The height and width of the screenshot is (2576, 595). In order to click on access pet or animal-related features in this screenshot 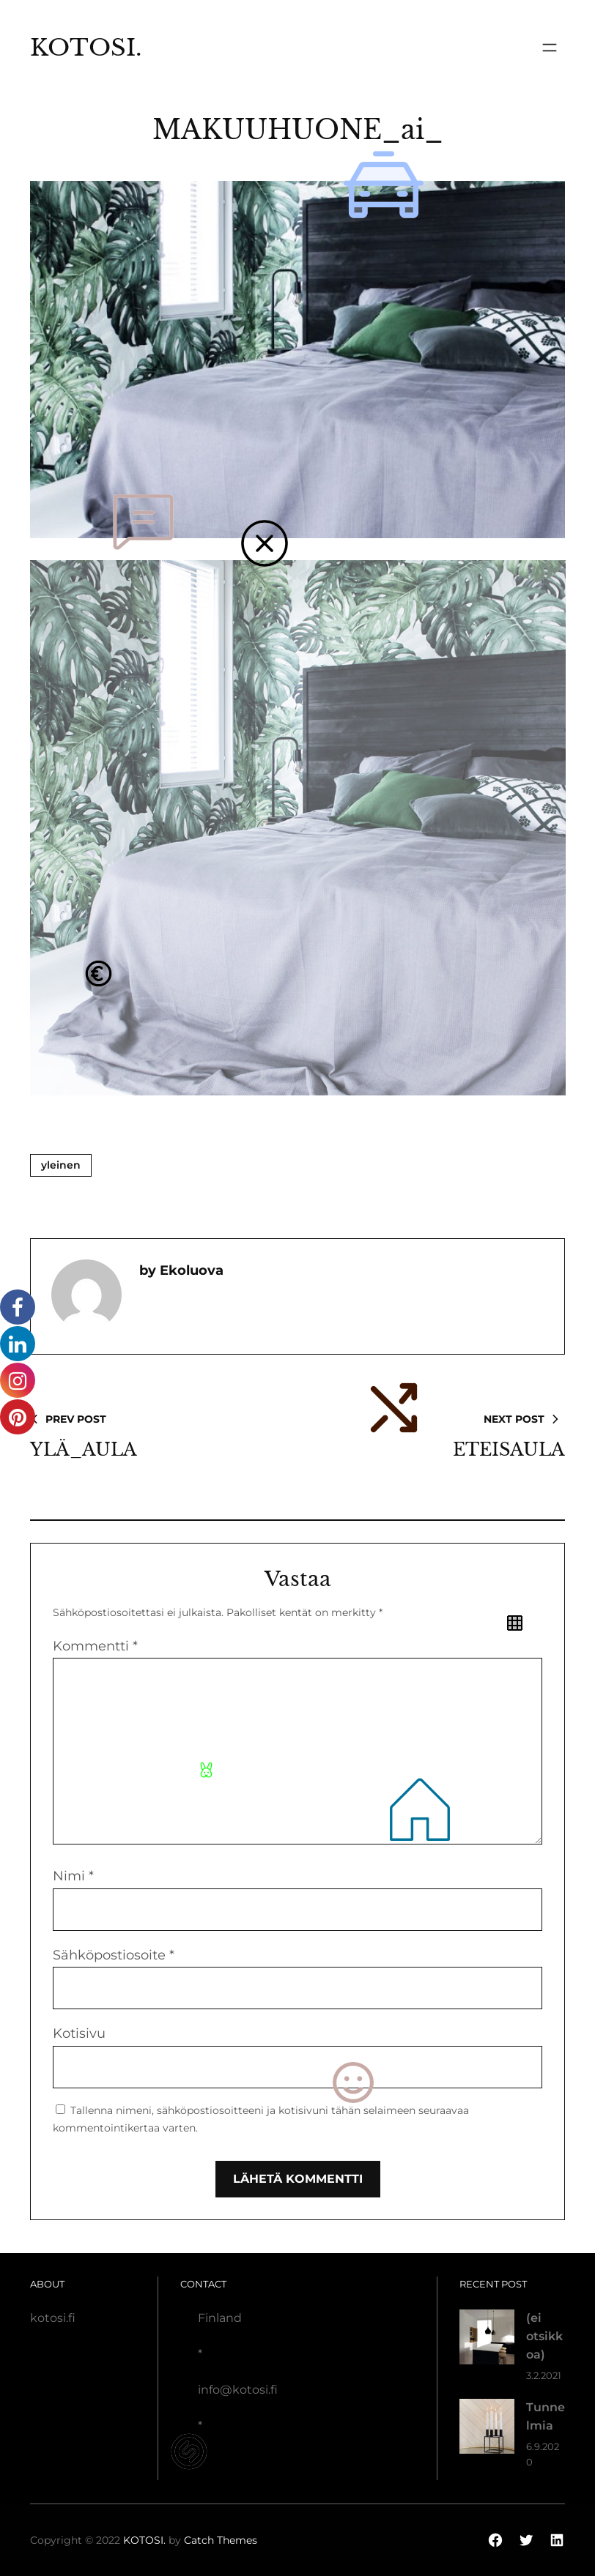, I will do `click(206, 1770)`.